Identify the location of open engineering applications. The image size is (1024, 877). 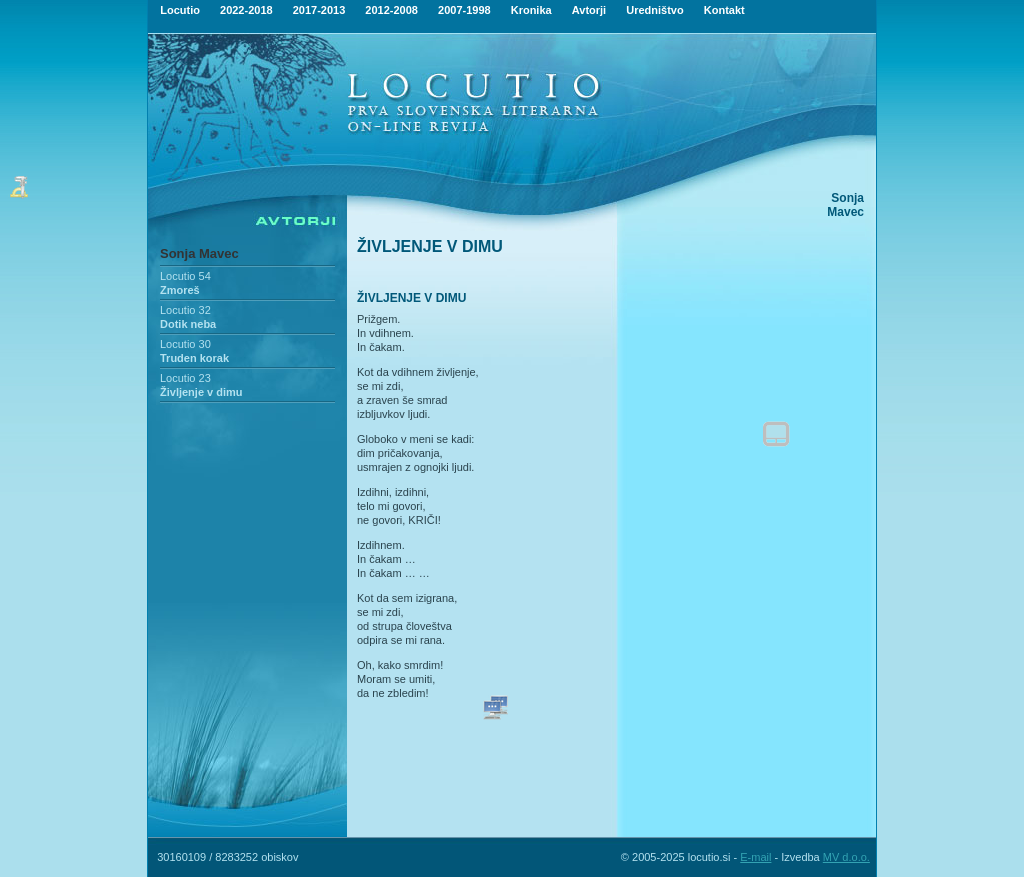
(19, 187).